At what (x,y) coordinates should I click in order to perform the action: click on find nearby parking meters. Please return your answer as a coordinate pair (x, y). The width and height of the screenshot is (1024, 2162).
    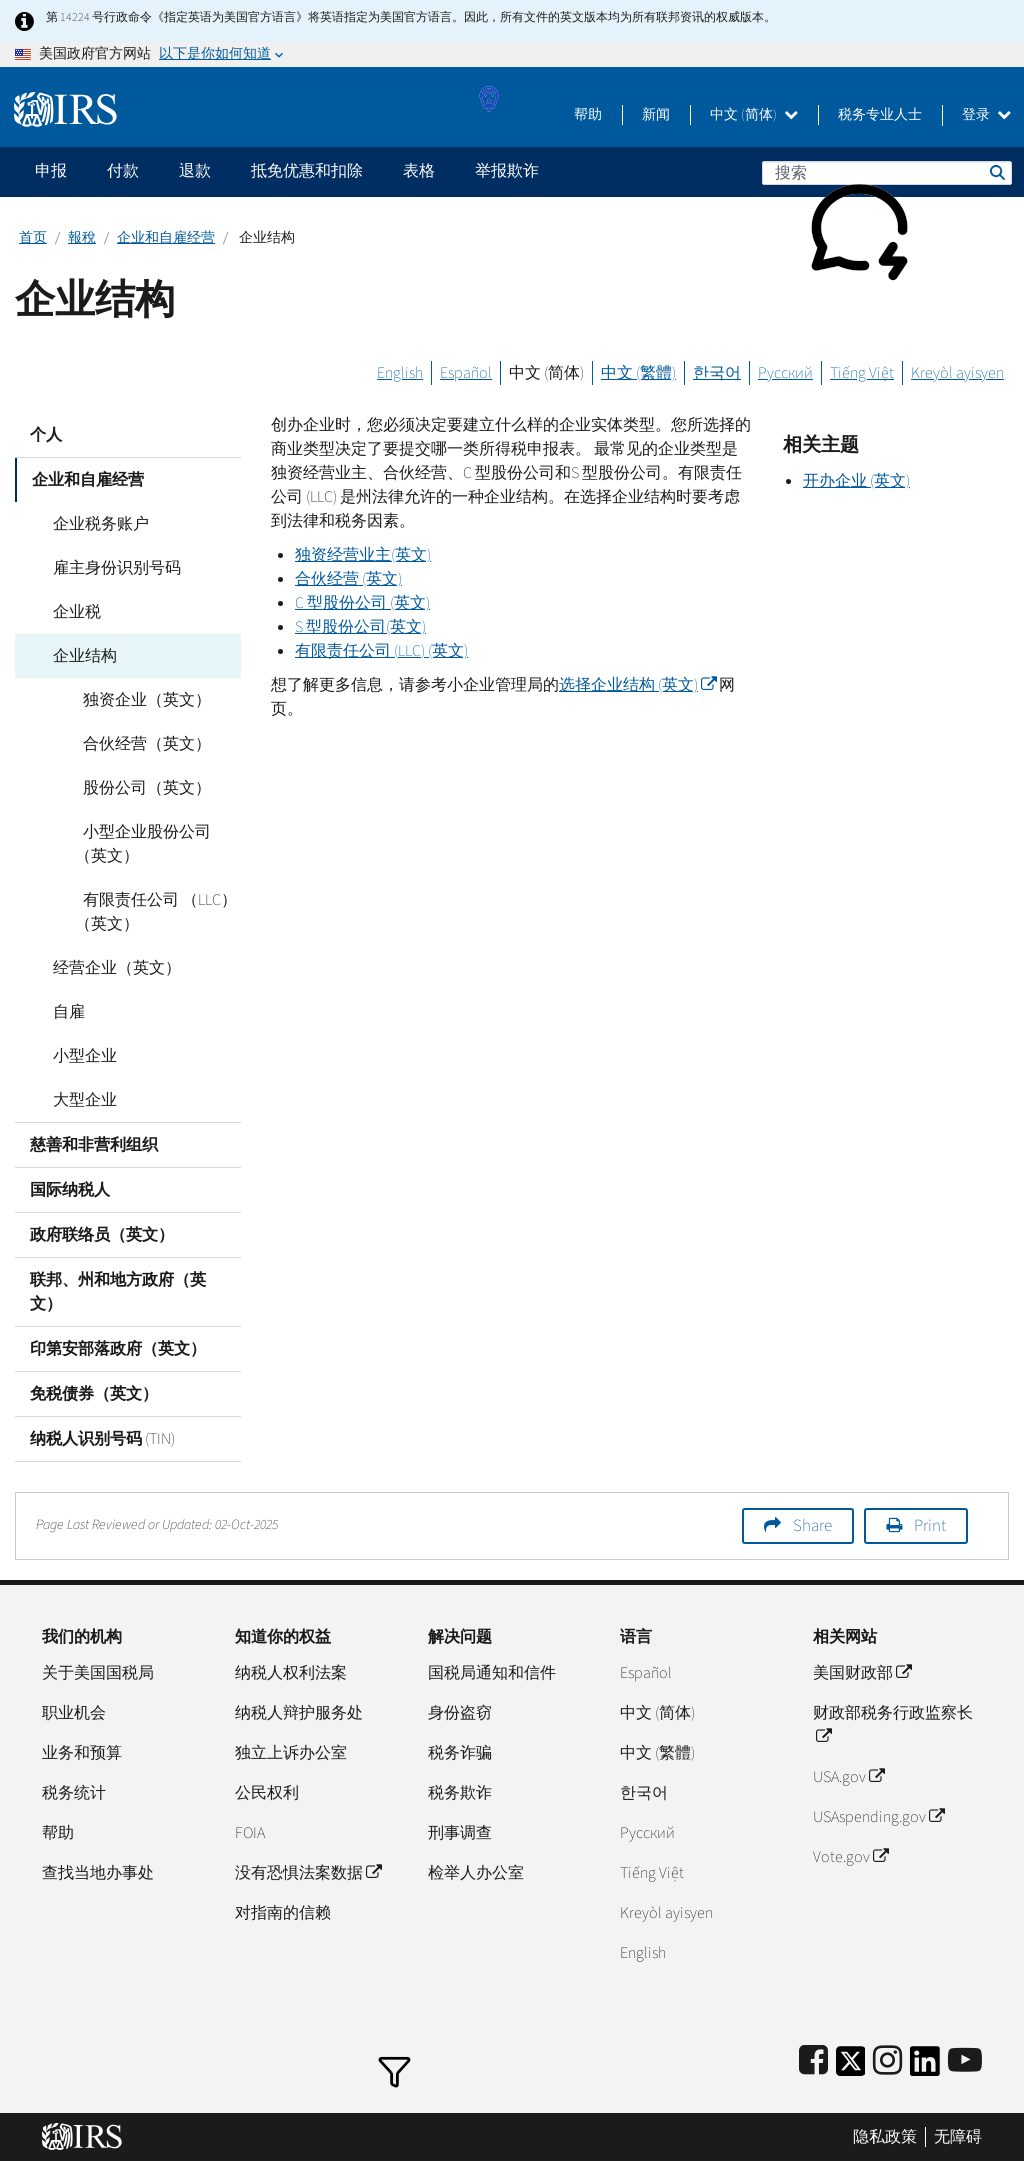
    Looking at the image, I should click on (489, 99).